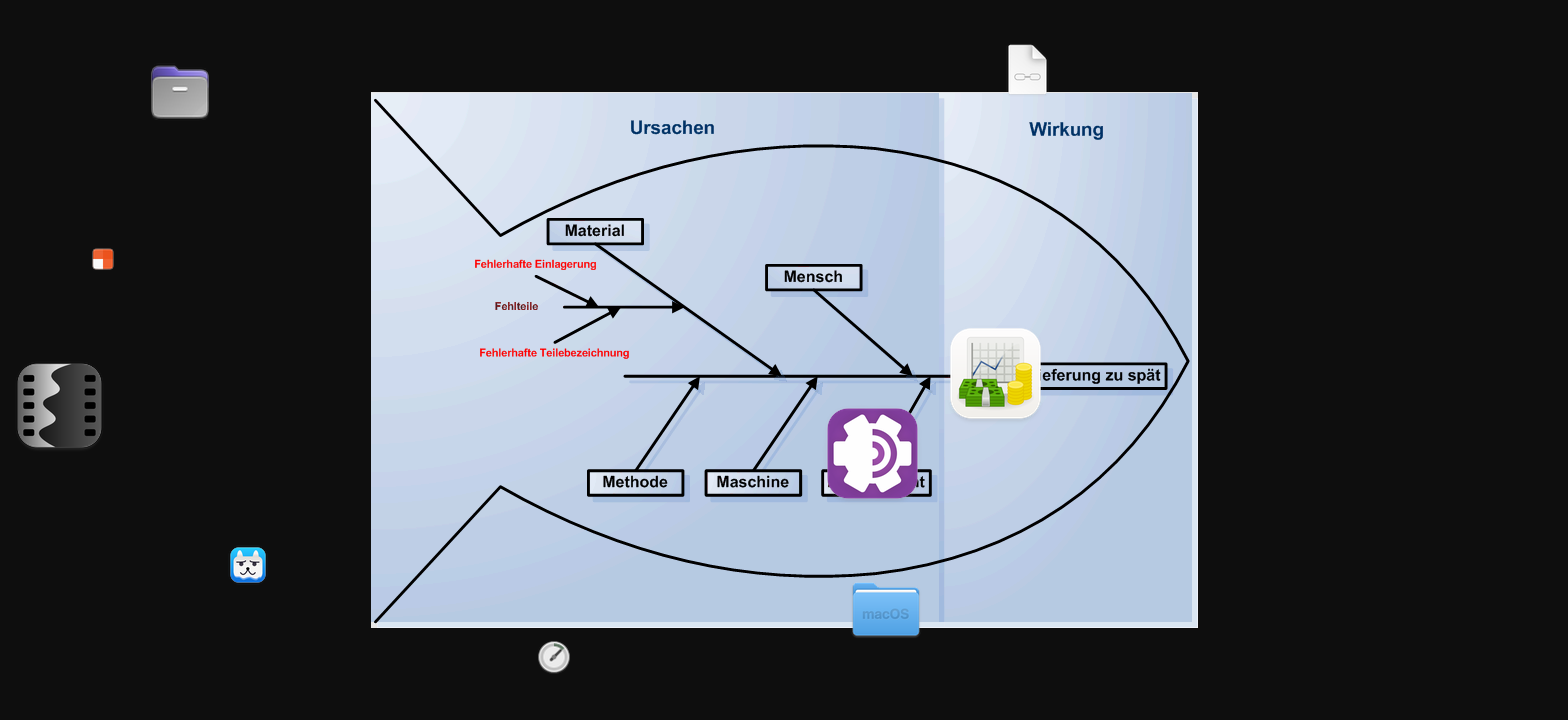 This screenshot has width=1568, height=720. I want to click on open gnucash personal finance application, so click(995, 373).